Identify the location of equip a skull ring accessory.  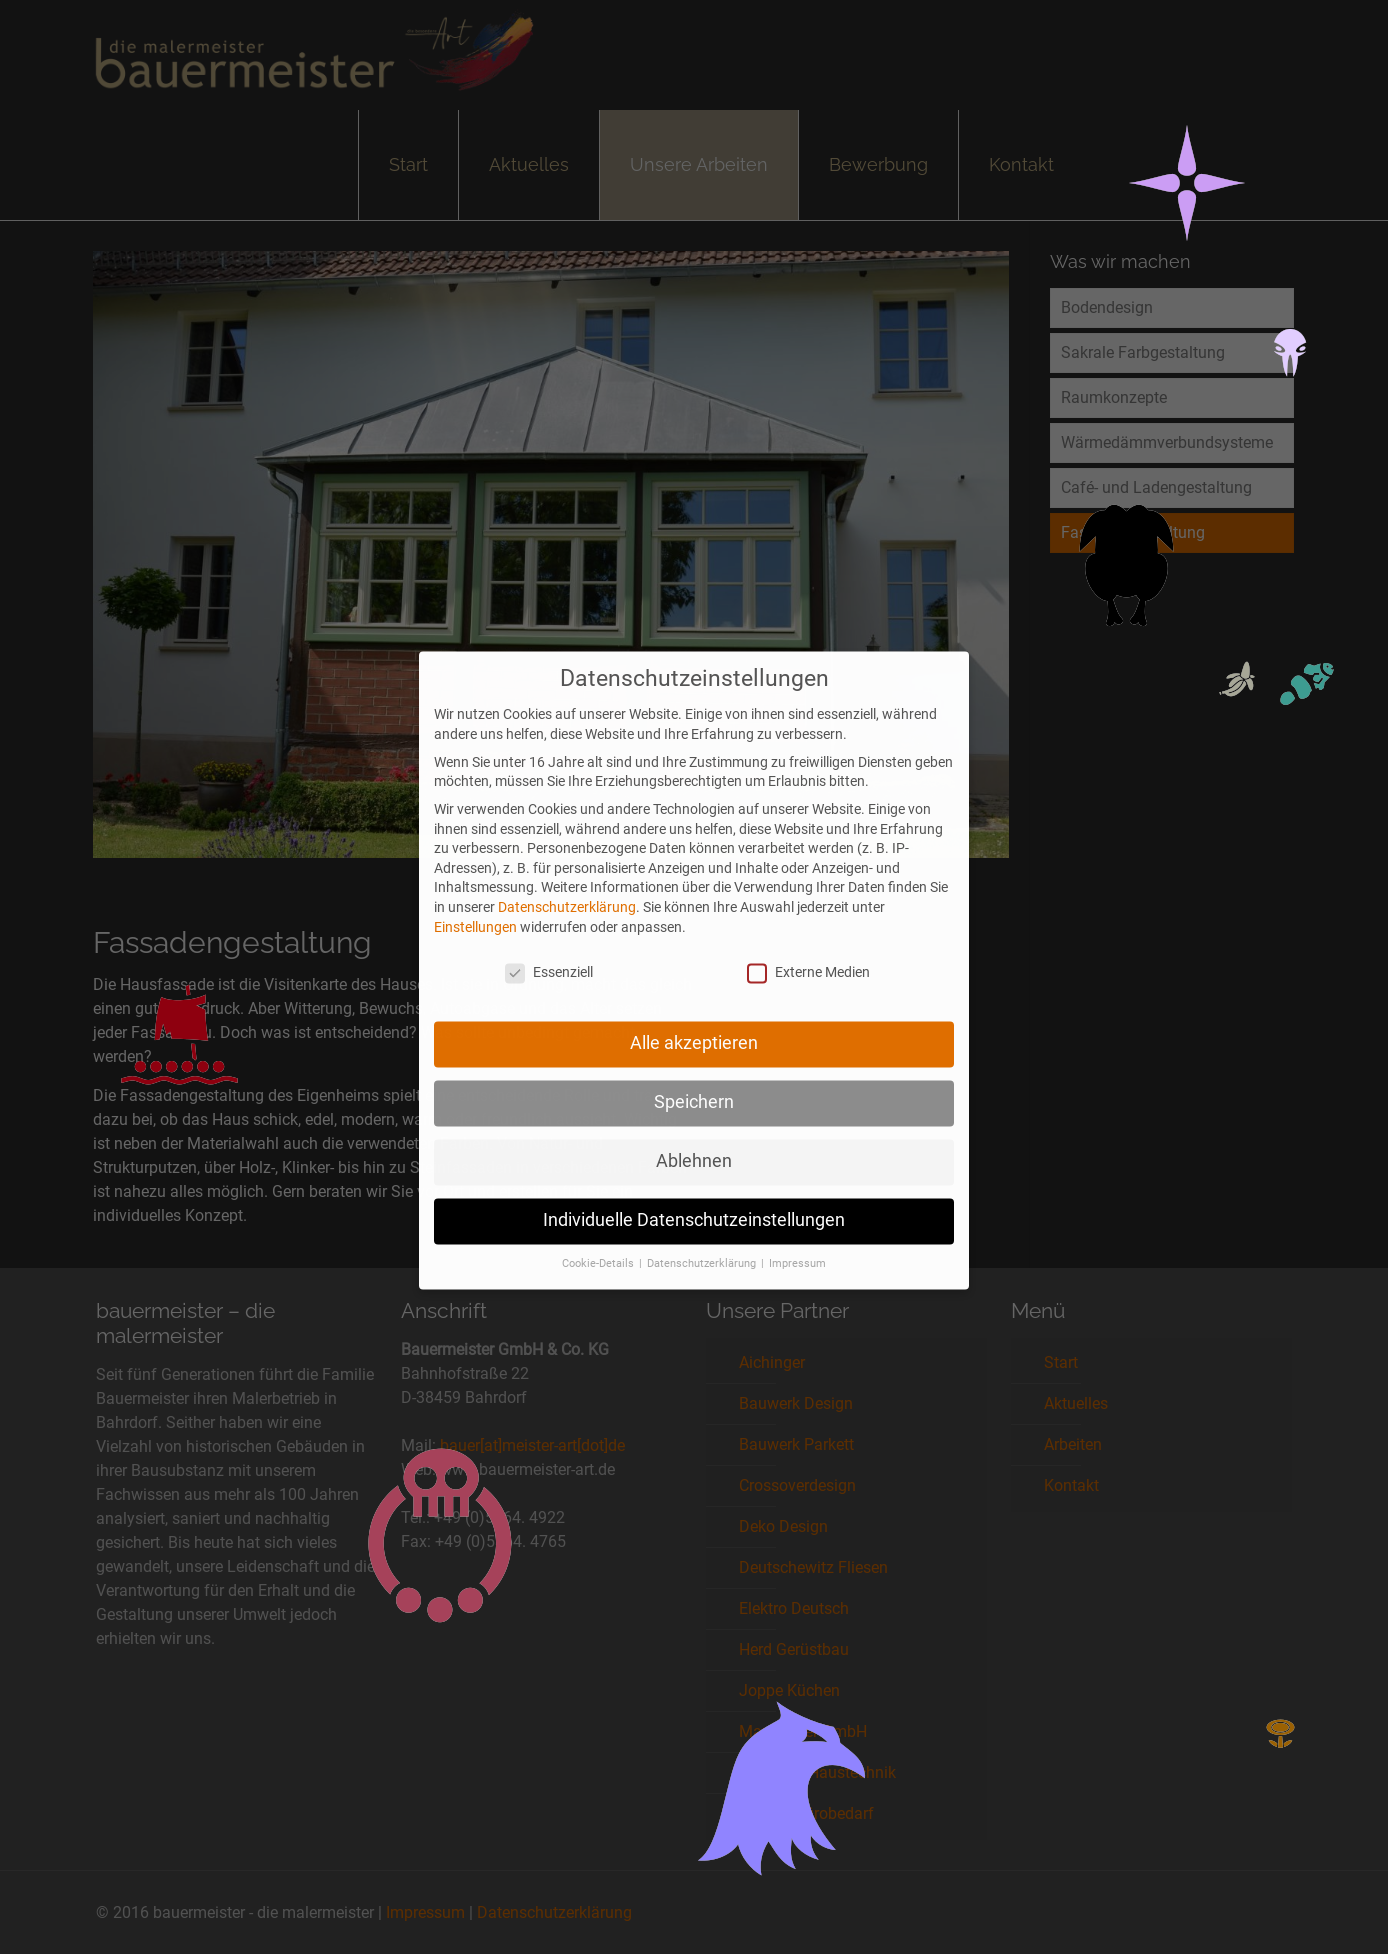
(439, 1535).